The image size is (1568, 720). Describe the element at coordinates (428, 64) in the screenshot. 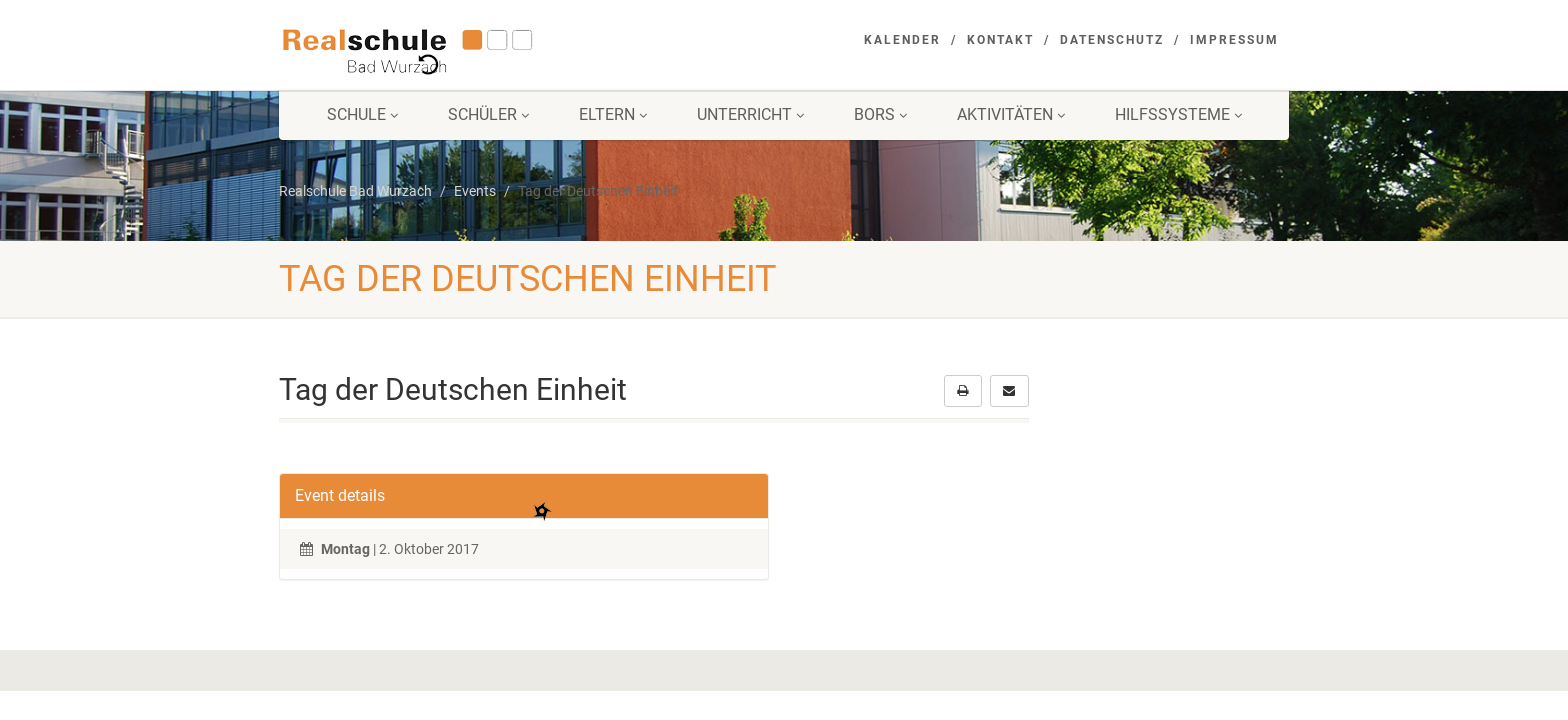

I see `undo last action` at that location.